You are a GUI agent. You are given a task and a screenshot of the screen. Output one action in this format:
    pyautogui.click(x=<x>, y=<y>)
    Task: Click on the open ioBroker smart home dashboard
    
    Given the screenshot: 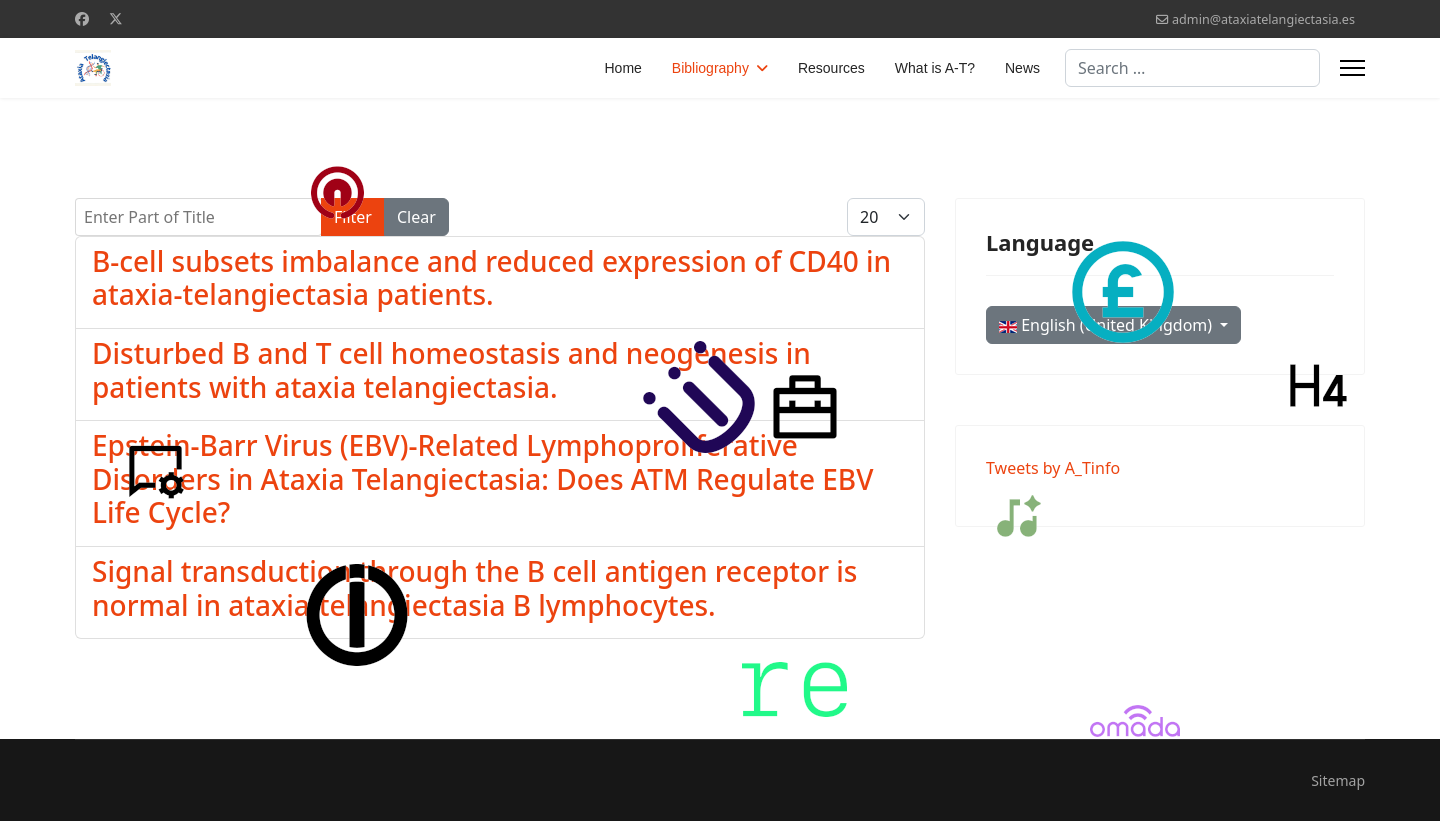 What is the action you would take?
    pyautogui.click(x=357, y=615)
    